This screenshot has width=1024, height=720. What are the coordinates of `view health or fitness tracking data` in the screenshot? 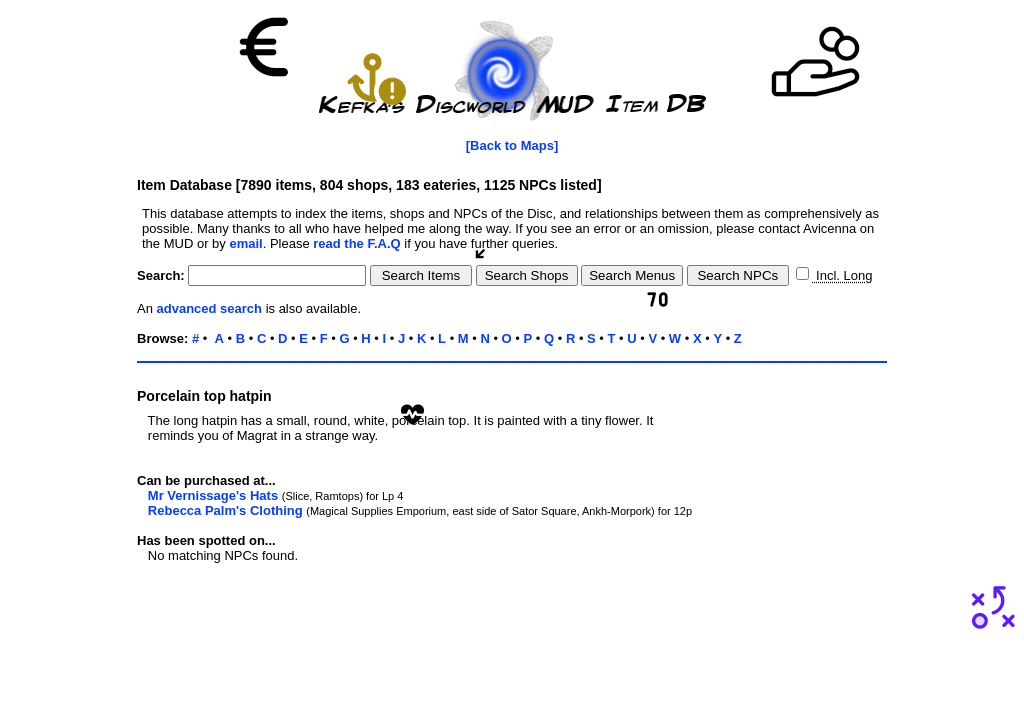 It's located at (412, 414).